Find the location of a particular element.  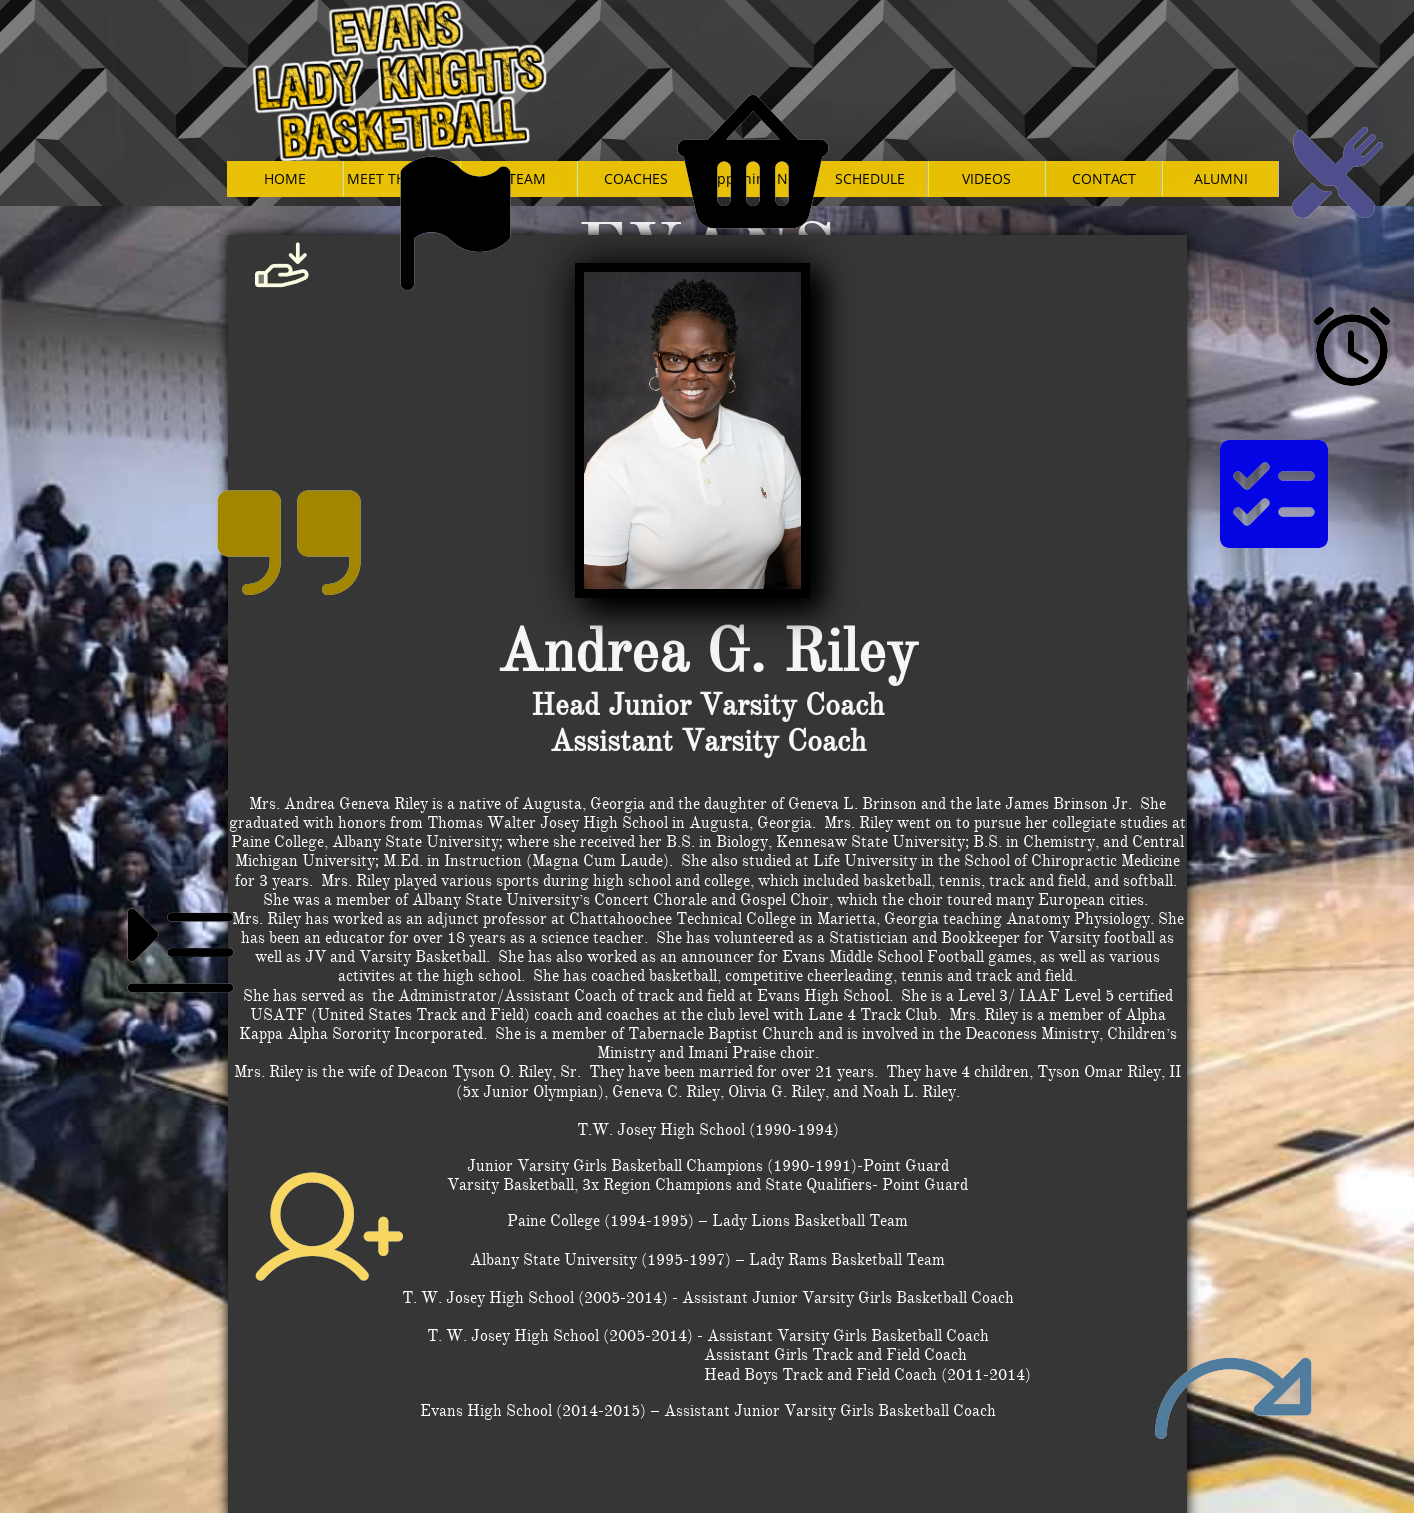

flag or mark an item for follow-up is located at coordinates (455, 221).